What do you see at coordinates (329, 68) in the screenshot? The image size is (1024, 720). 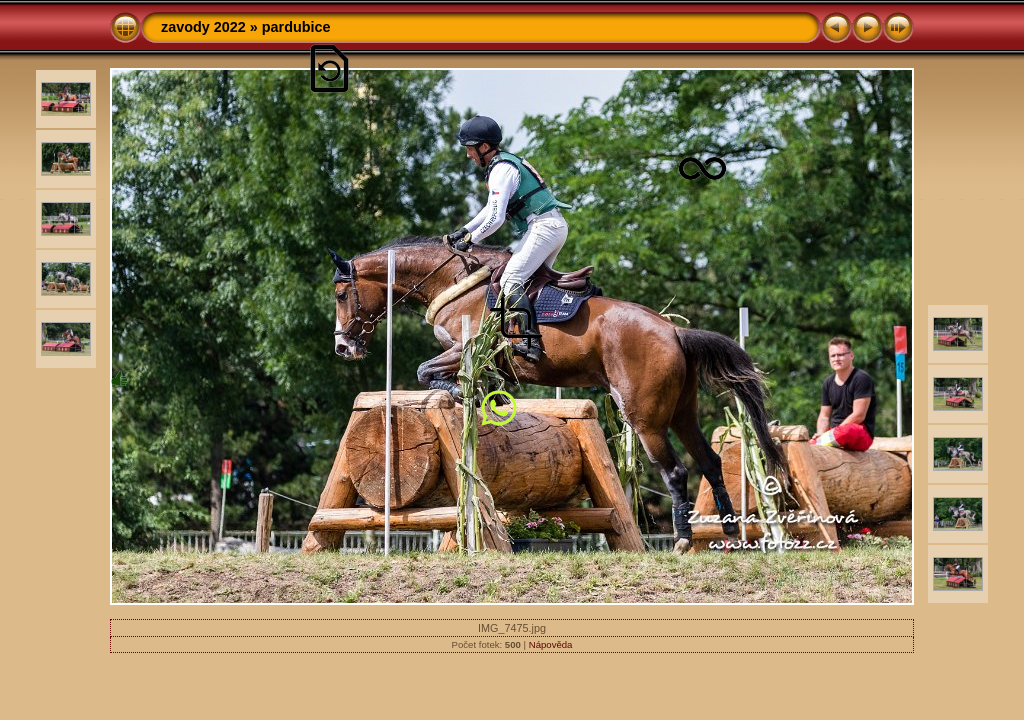 I see `restore a previous version of a document` at bounding box center [329, 68].